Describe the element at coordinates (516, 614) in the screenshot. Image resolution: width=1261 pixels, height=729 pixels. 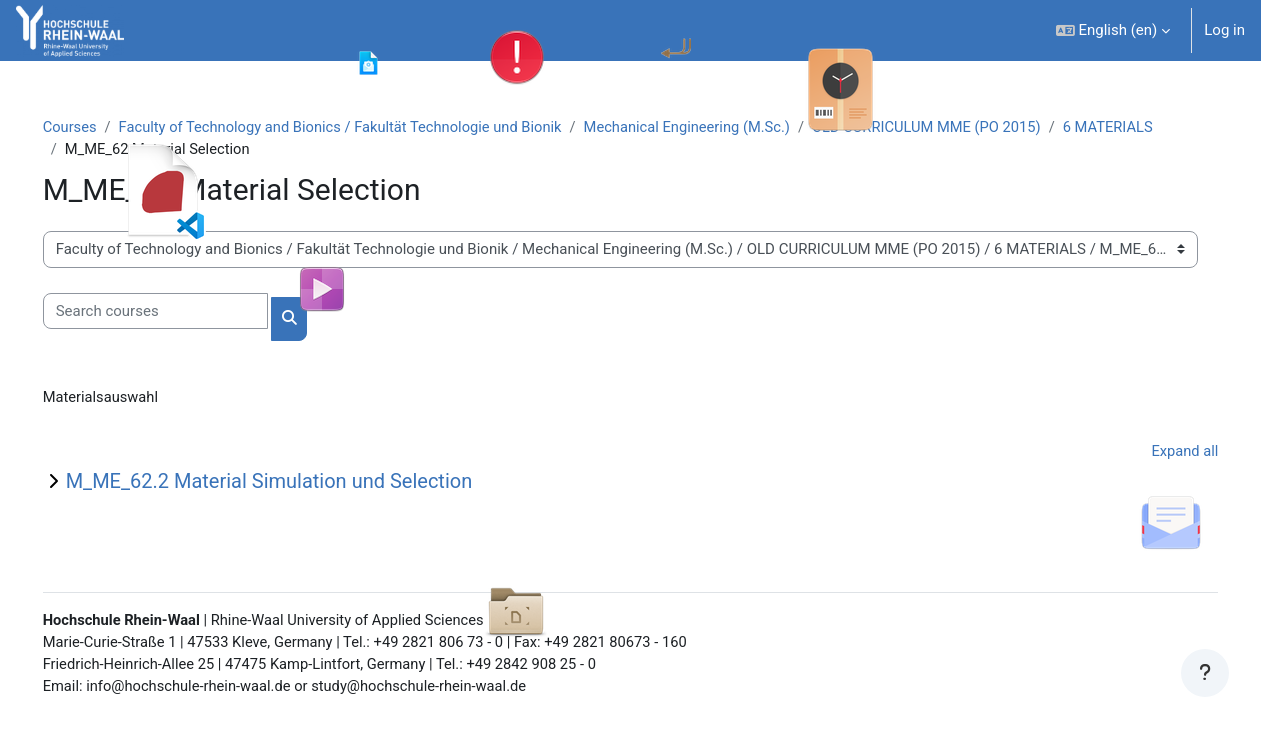
I see `access desktop folder contents` at that location.